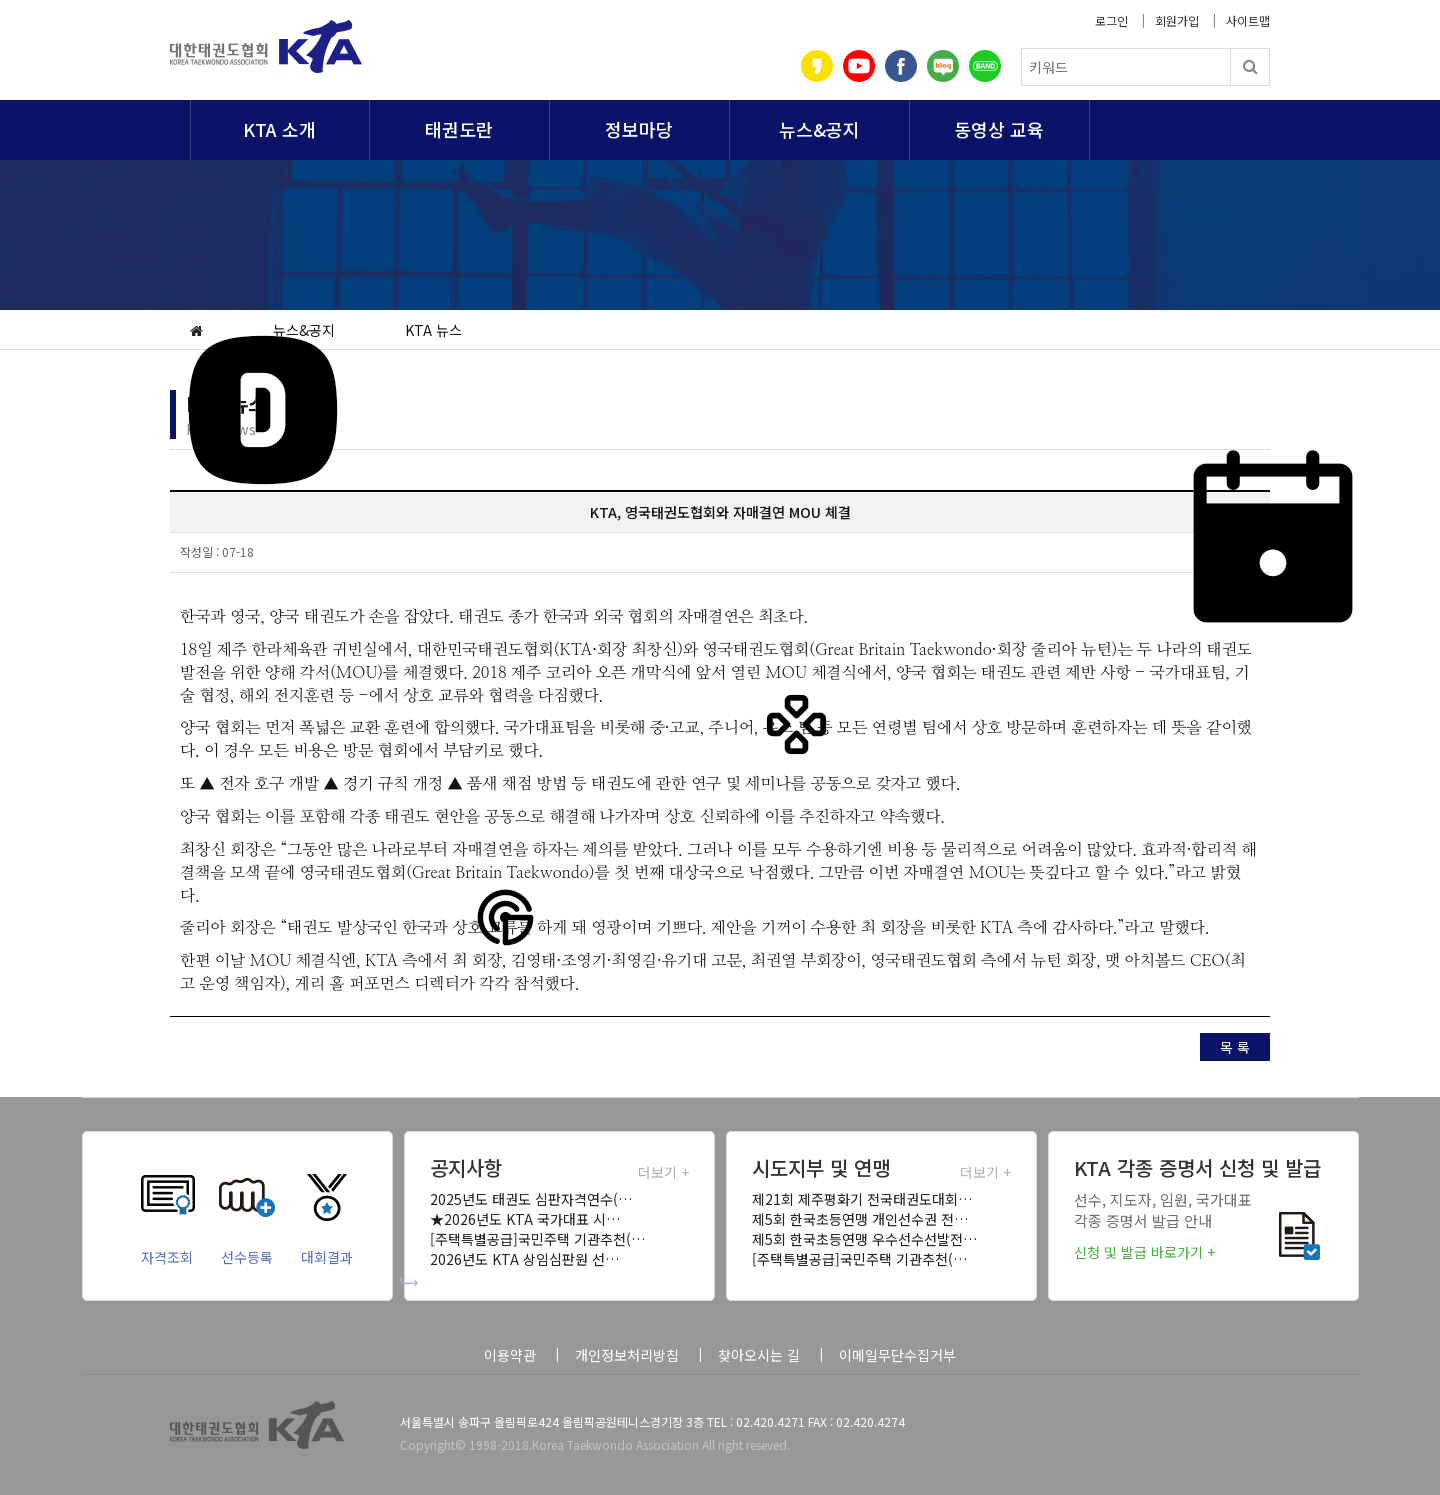  Describe the element at coordinates (505, 917) in the screenshot. I see `scan nearby devices or networks` at that location.